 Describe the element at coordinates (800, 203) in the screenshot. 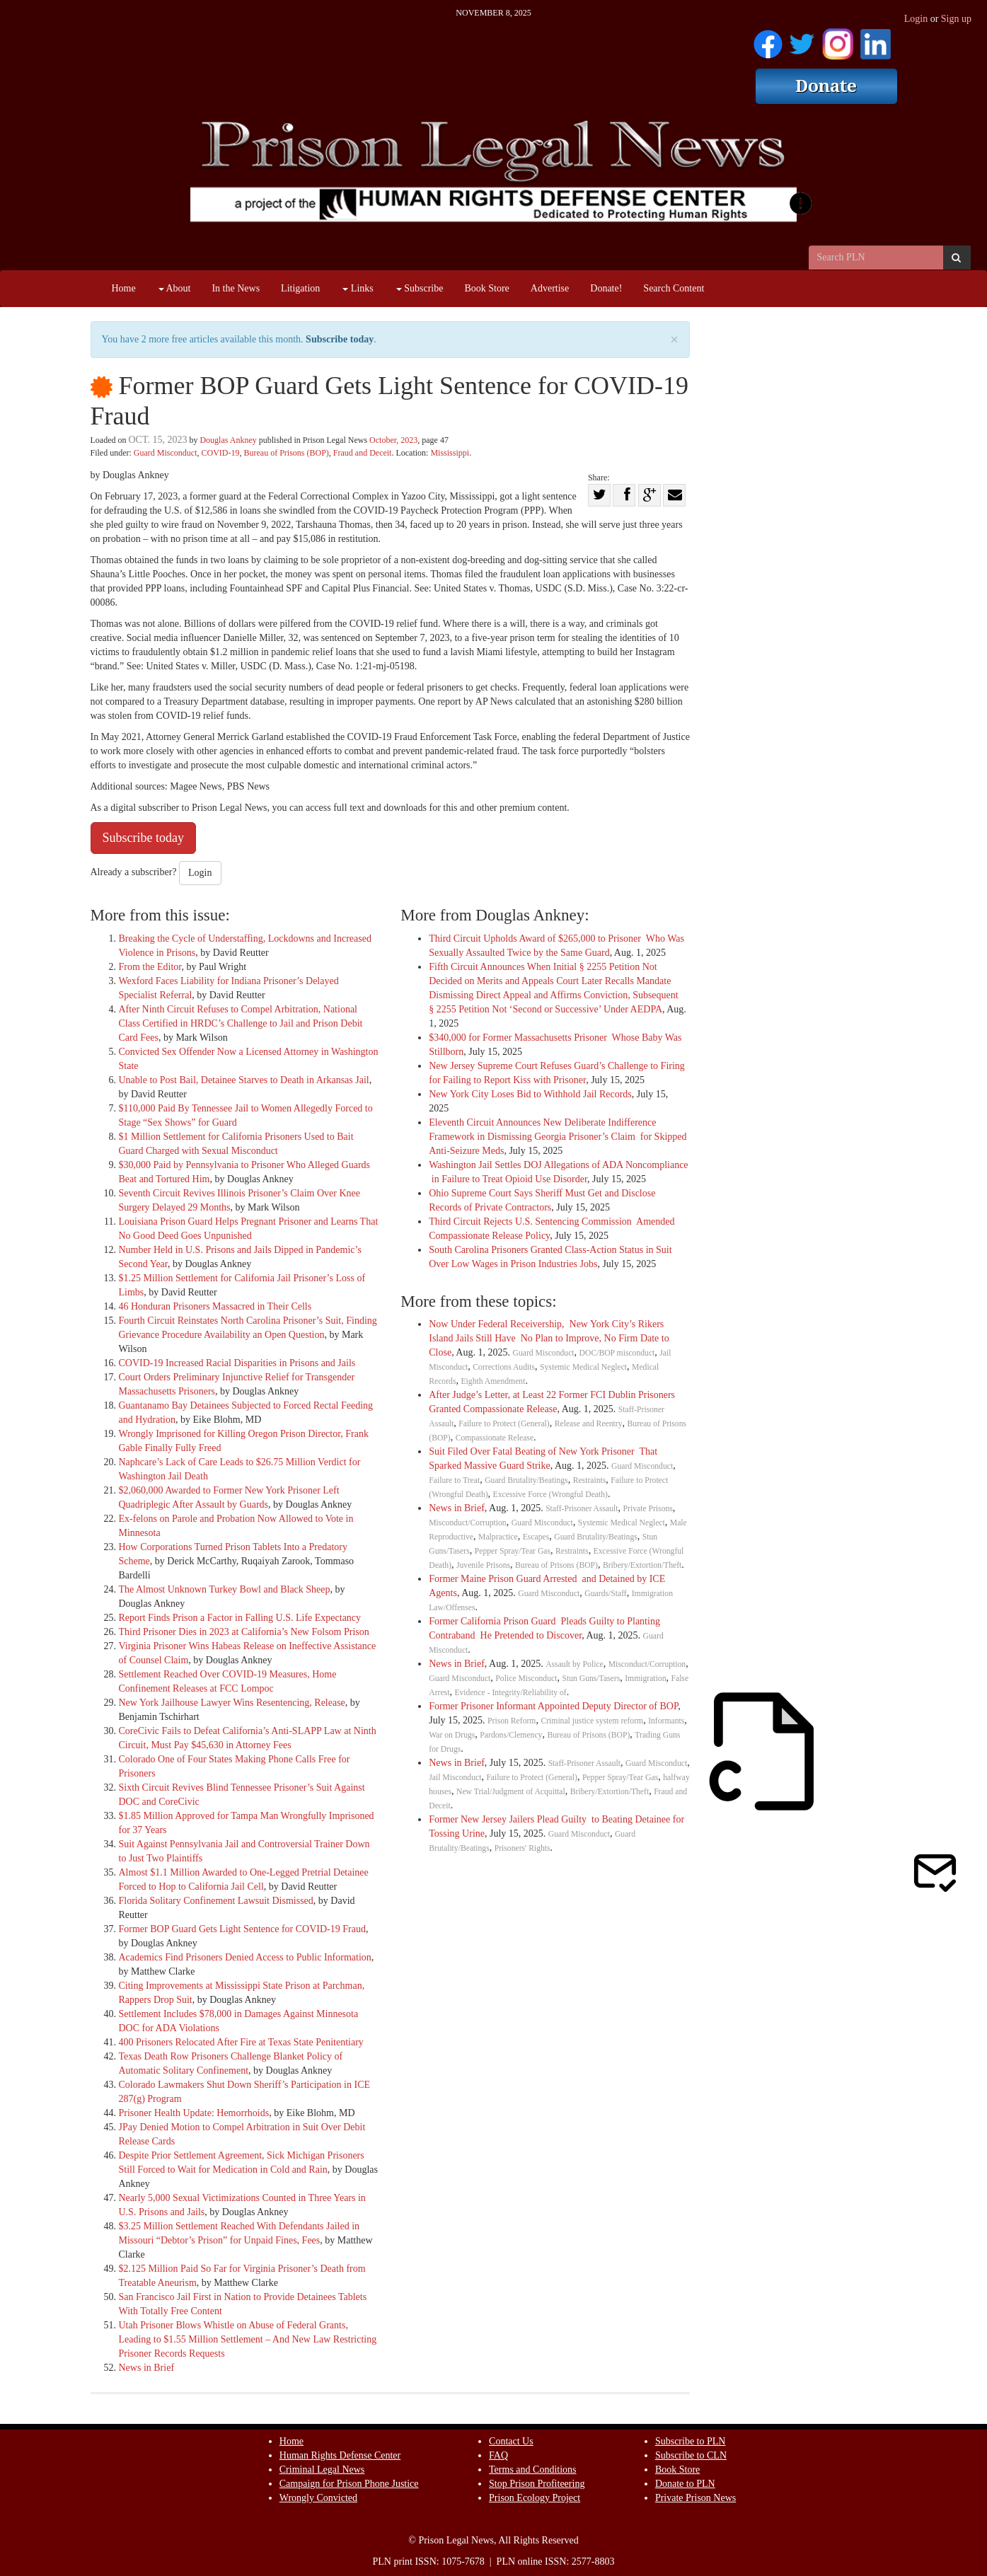

I see `indicates an error or warning state` at that location.